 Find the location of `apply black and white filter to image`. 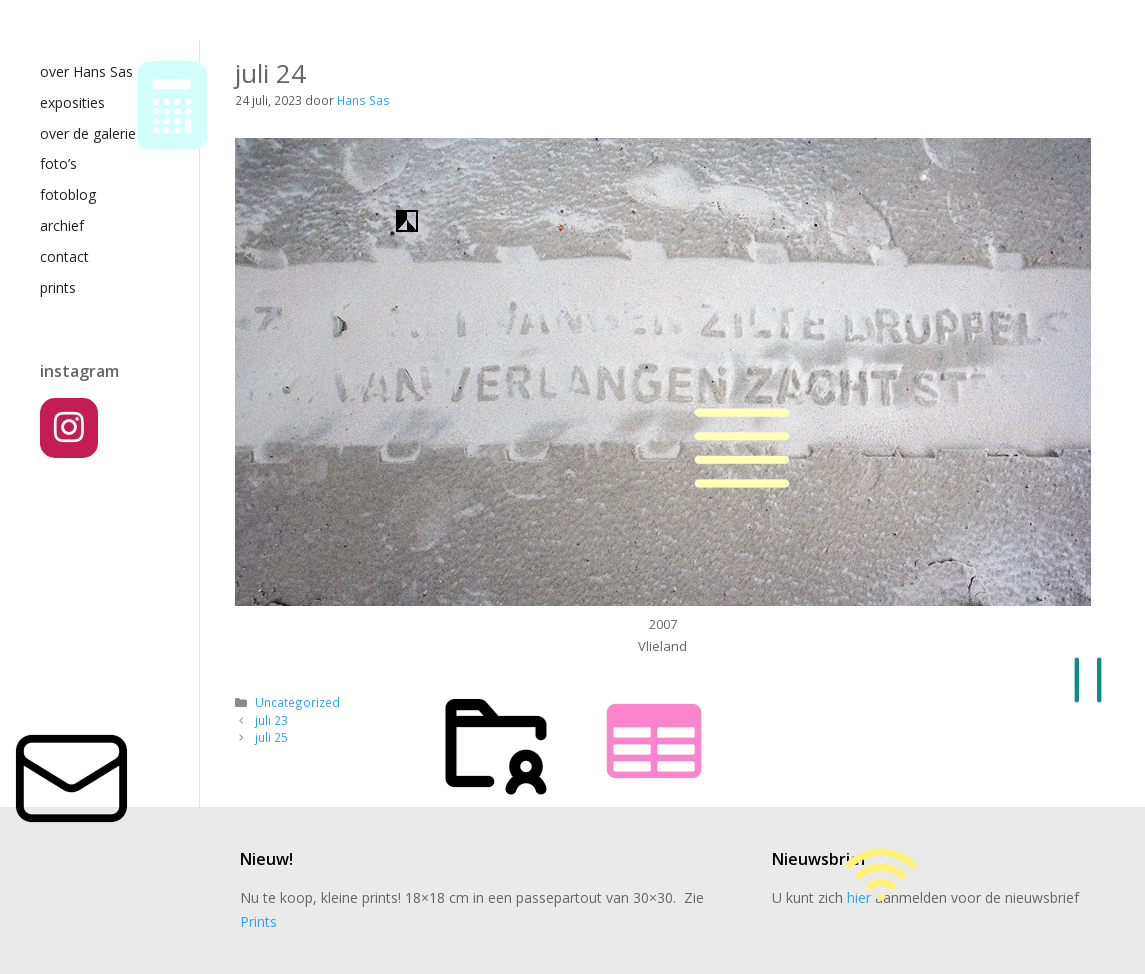

apply black and white filter to image is located at coordinates (407, 221).